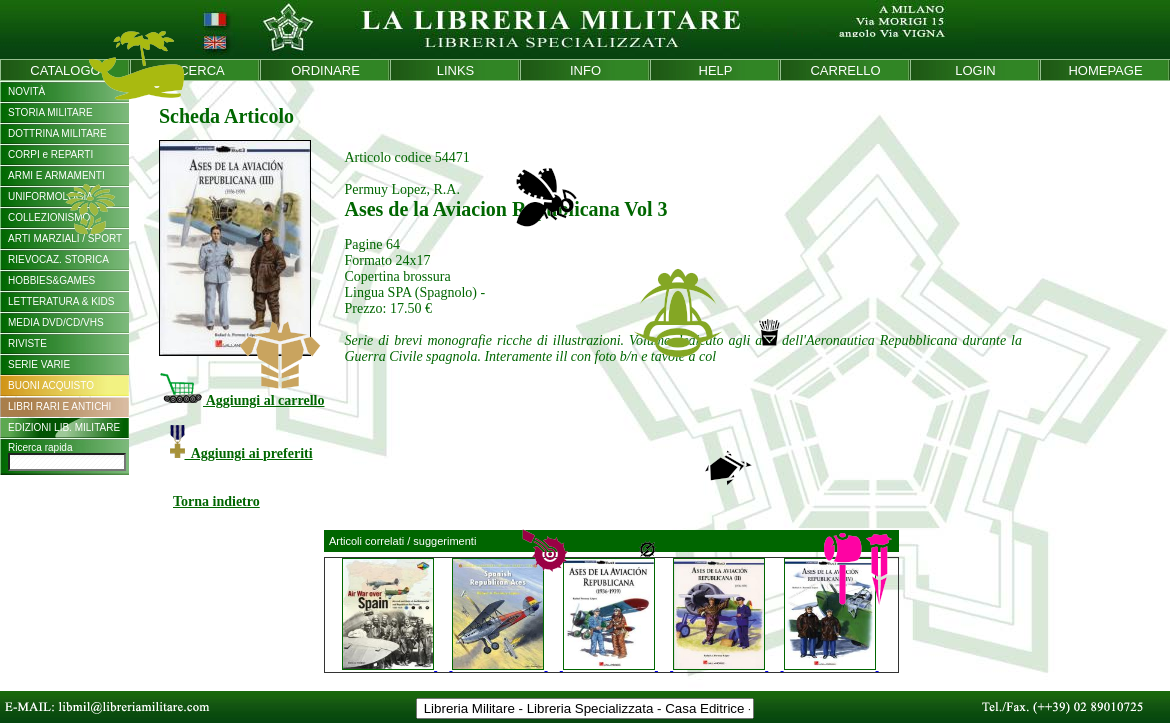 Image resolution: width=1170 pixels, height=723 pixels. I want to click on alien invasion or UFO event in game, so click(678, 313).